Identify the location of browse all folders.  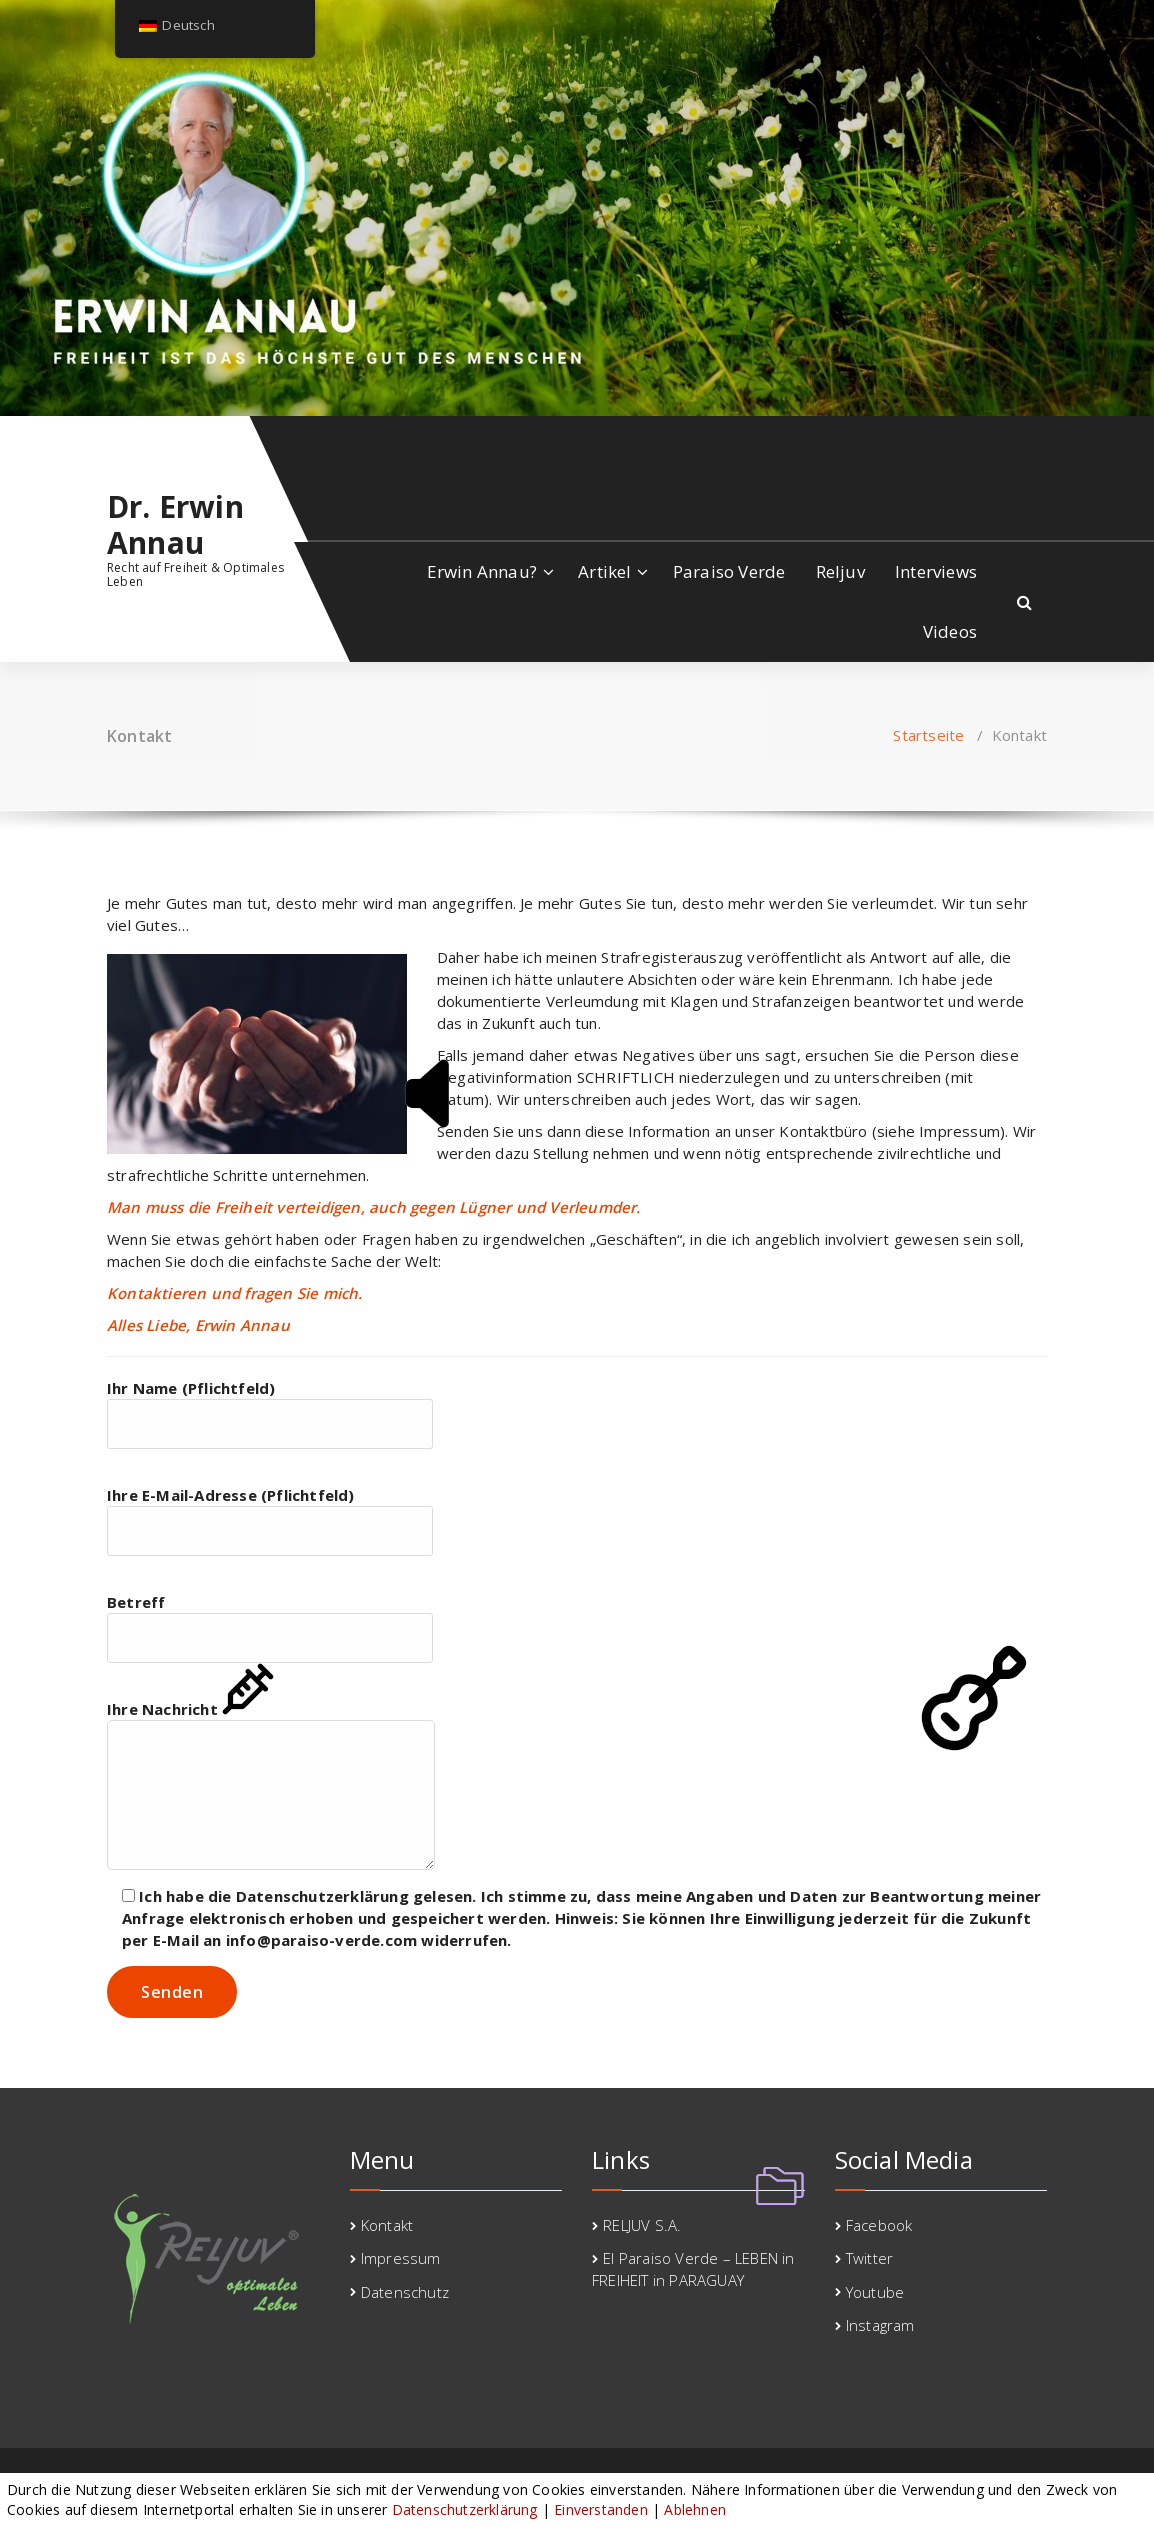
(779, 2186).